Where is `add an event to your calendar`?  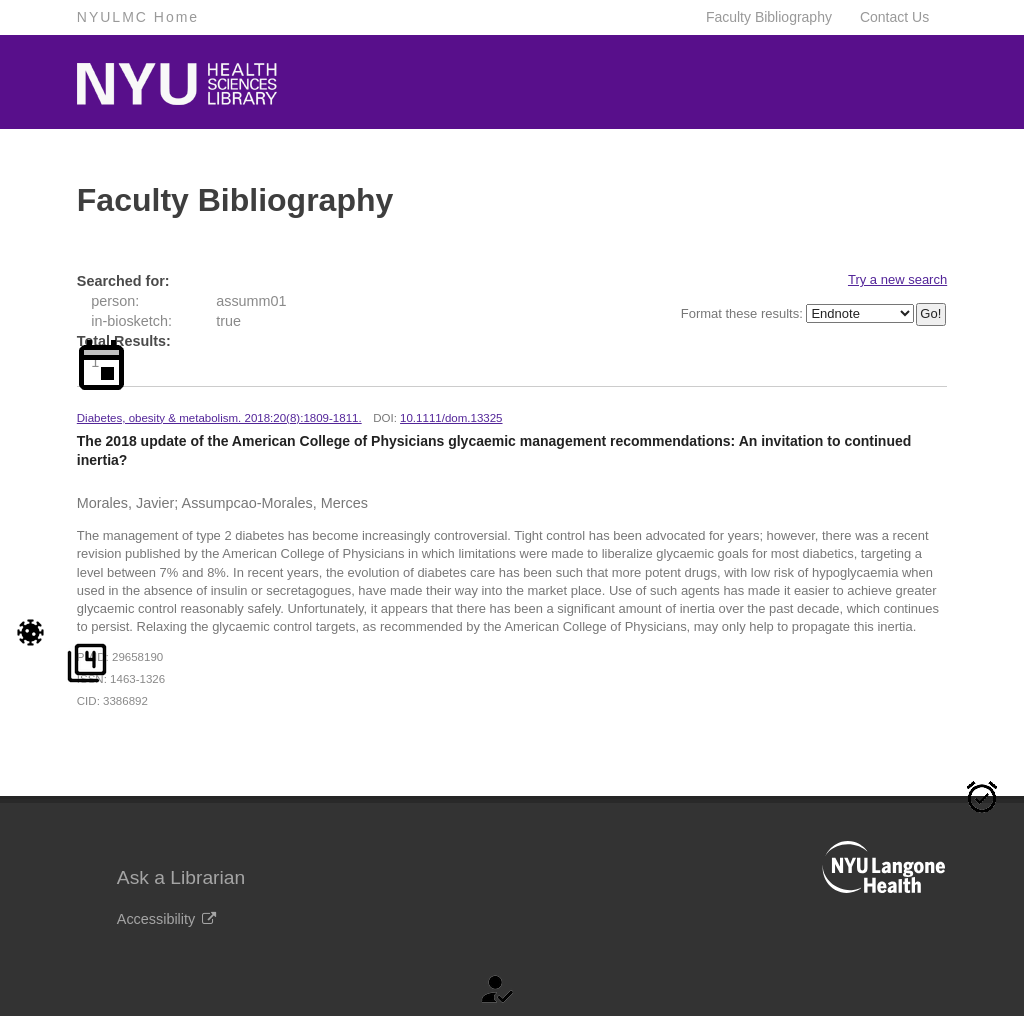 add an event to your calendar is located at coordinates (101, 367).